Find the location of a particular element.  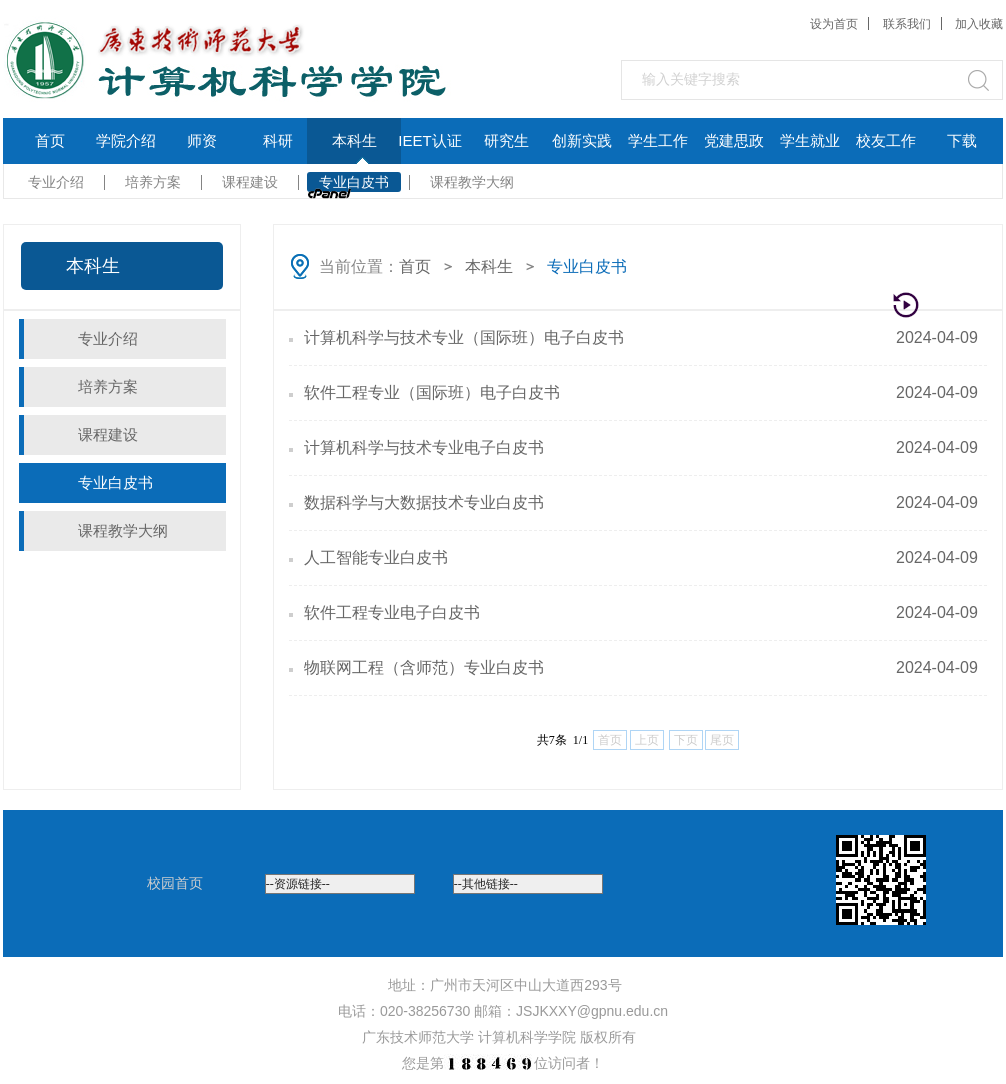

access cPanel web hosting control panel is located at coordinates (329, 193).